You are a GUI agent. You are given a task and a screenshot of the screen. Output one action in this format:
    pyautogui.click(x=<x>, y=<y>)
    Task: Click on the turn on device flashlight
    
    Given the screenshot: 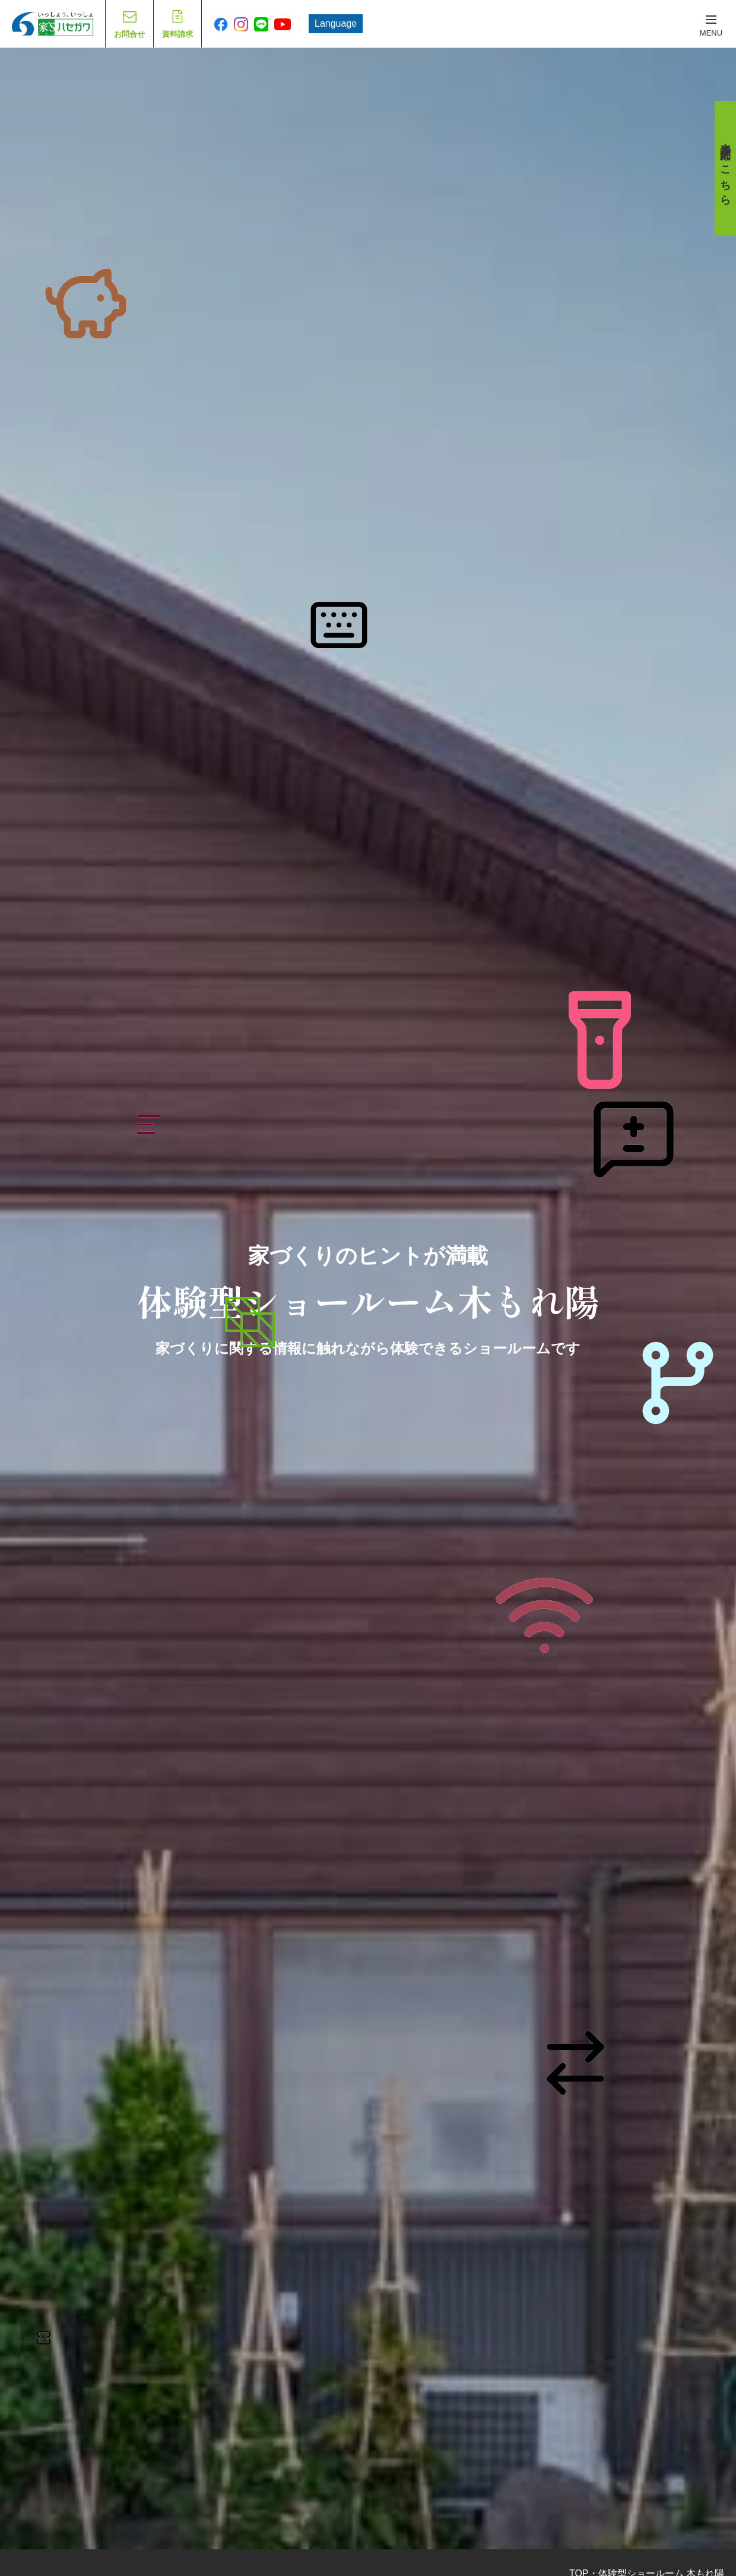 What is the action you would take?
    pyautogui.click(x=599, y=1040)
    